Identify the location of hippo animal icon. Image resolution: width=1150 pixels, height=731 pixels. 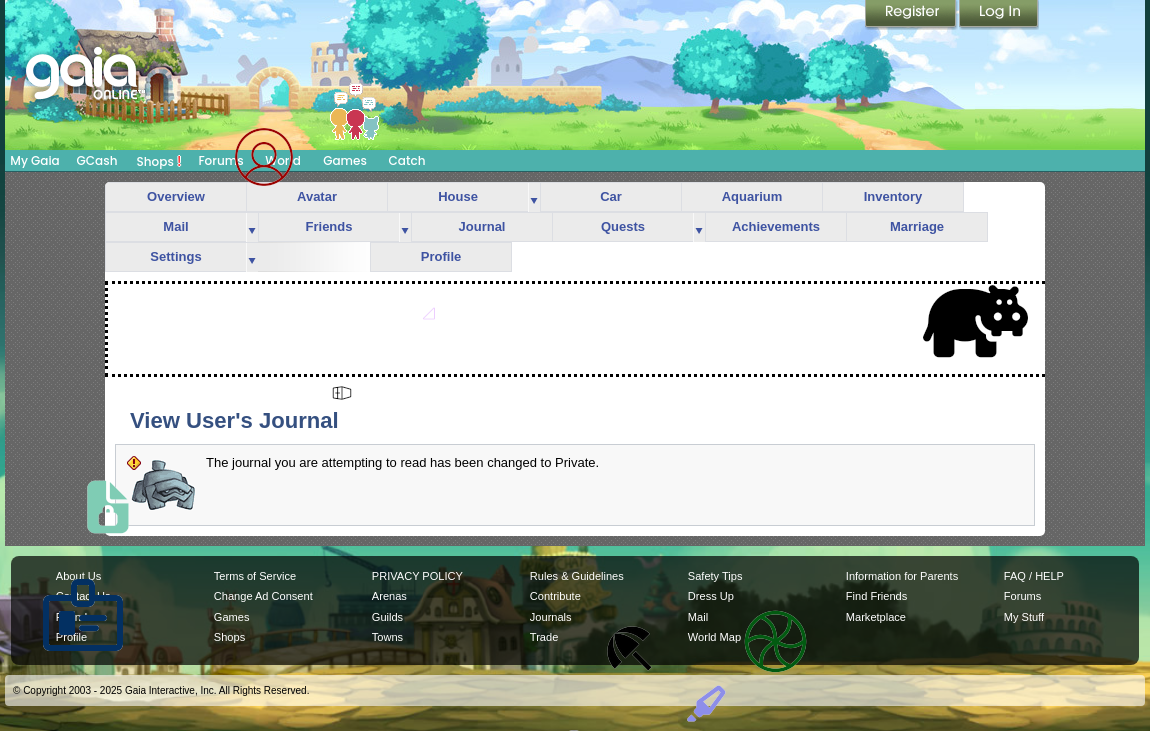
(975, 320).